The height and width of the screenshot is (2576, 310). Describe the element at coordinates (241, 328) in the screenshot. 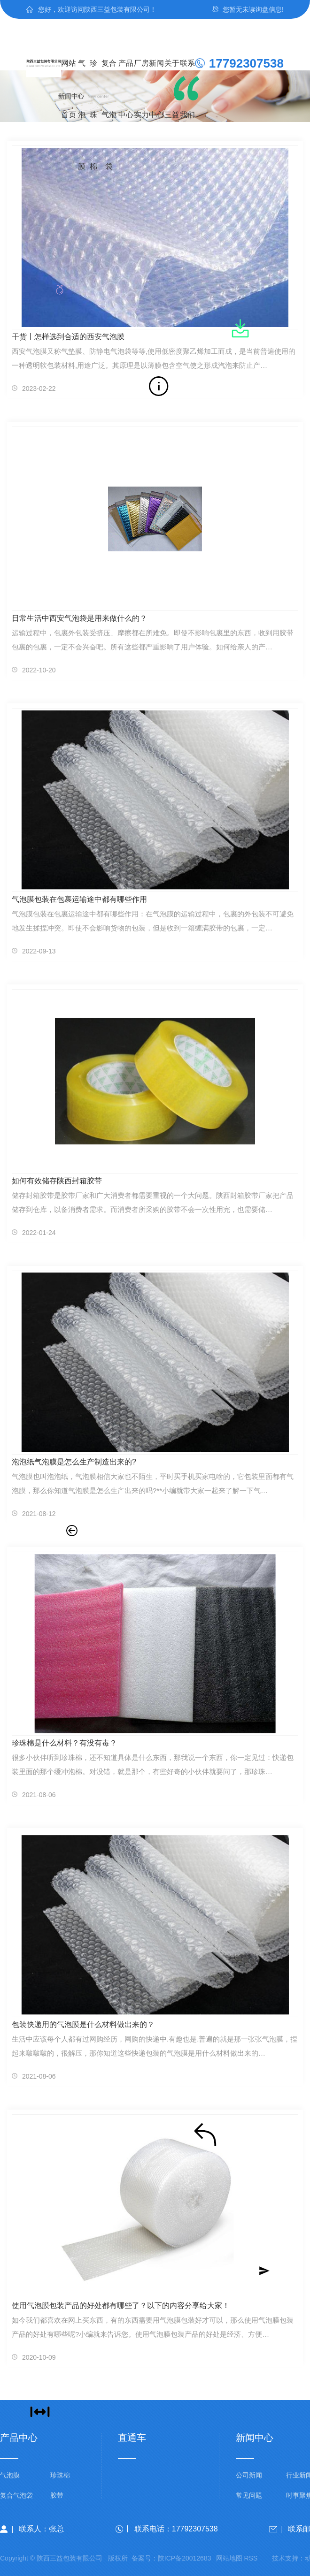

I see `stash changes in git` at that location.